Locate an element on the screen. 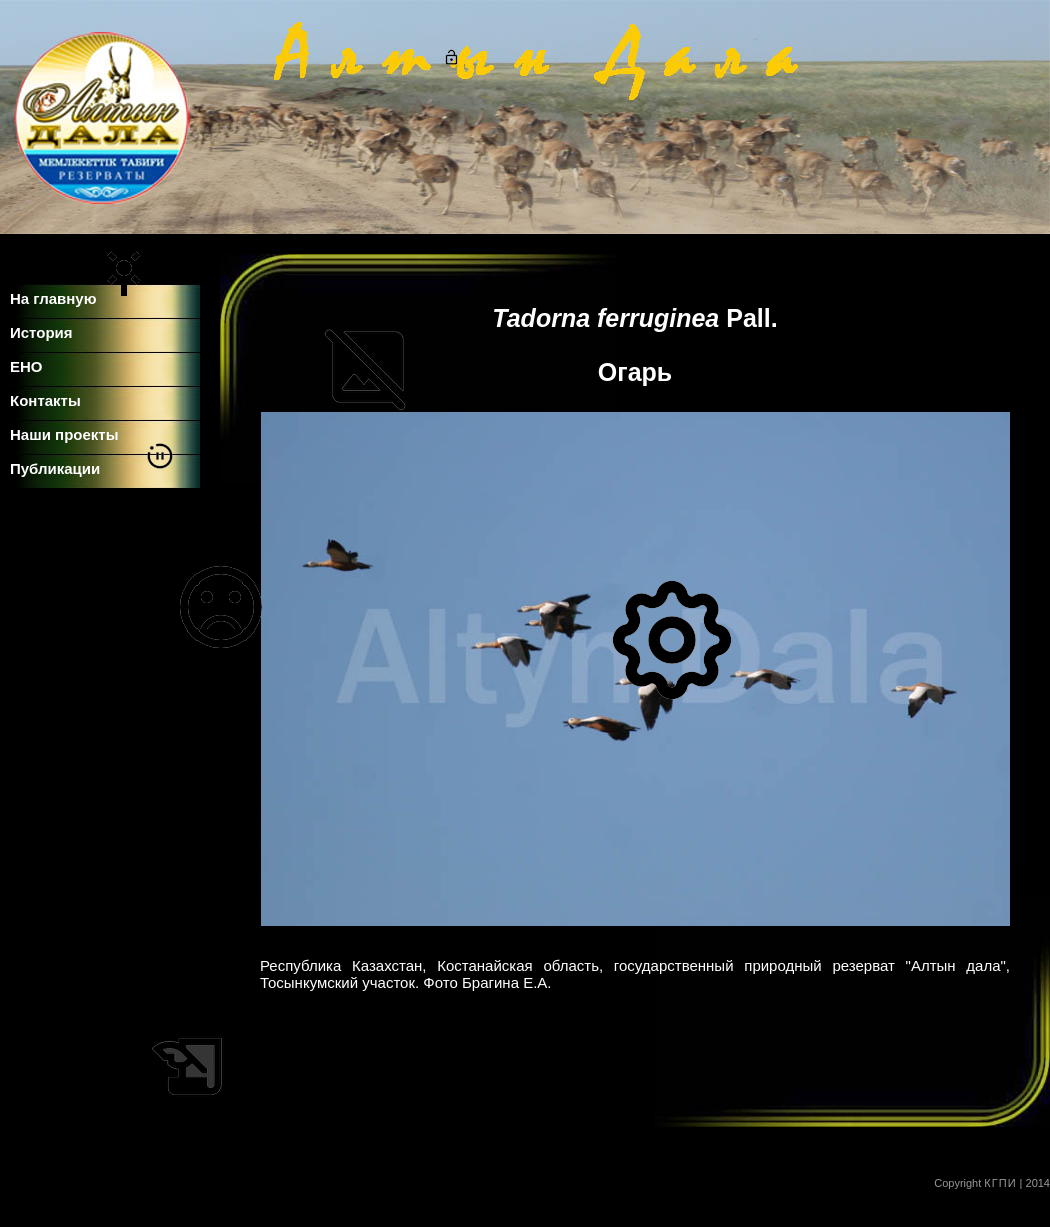 This screenshot has height=1227, width=1050. access app or system settings is located at coordinates (672, 640).